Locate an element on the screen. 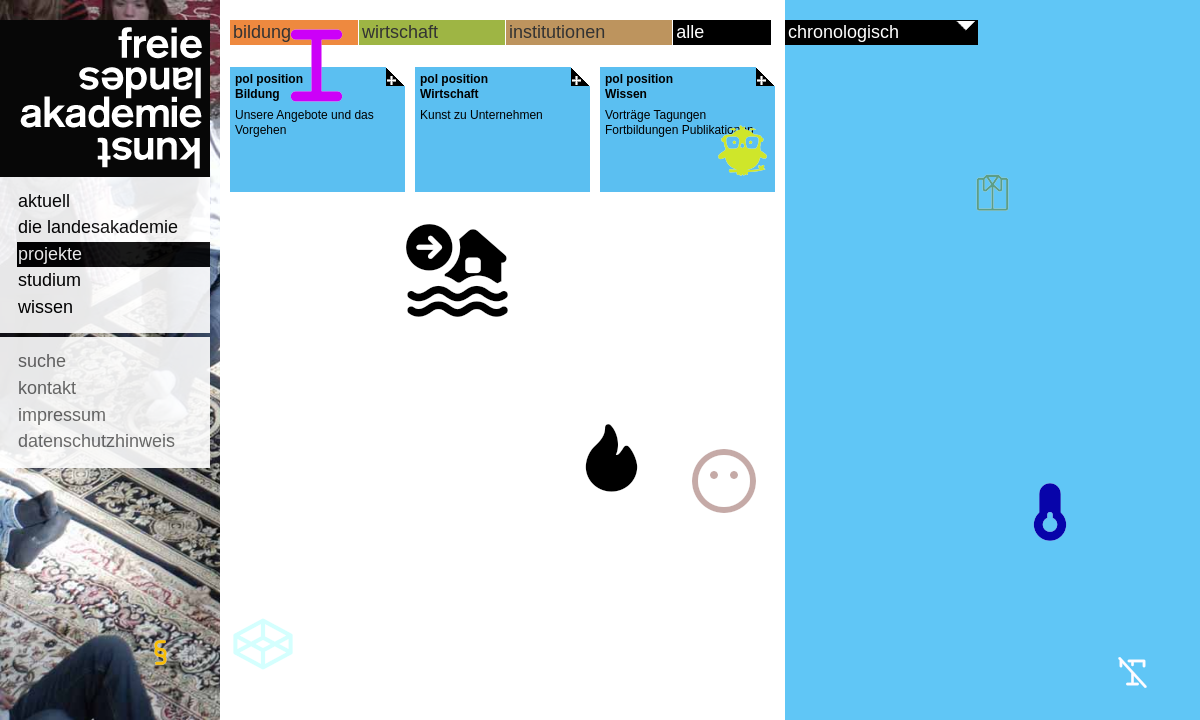 This screenshot has width=1200, height=720. navigate to flood evacuation routes is located at coordinates (457, 270).